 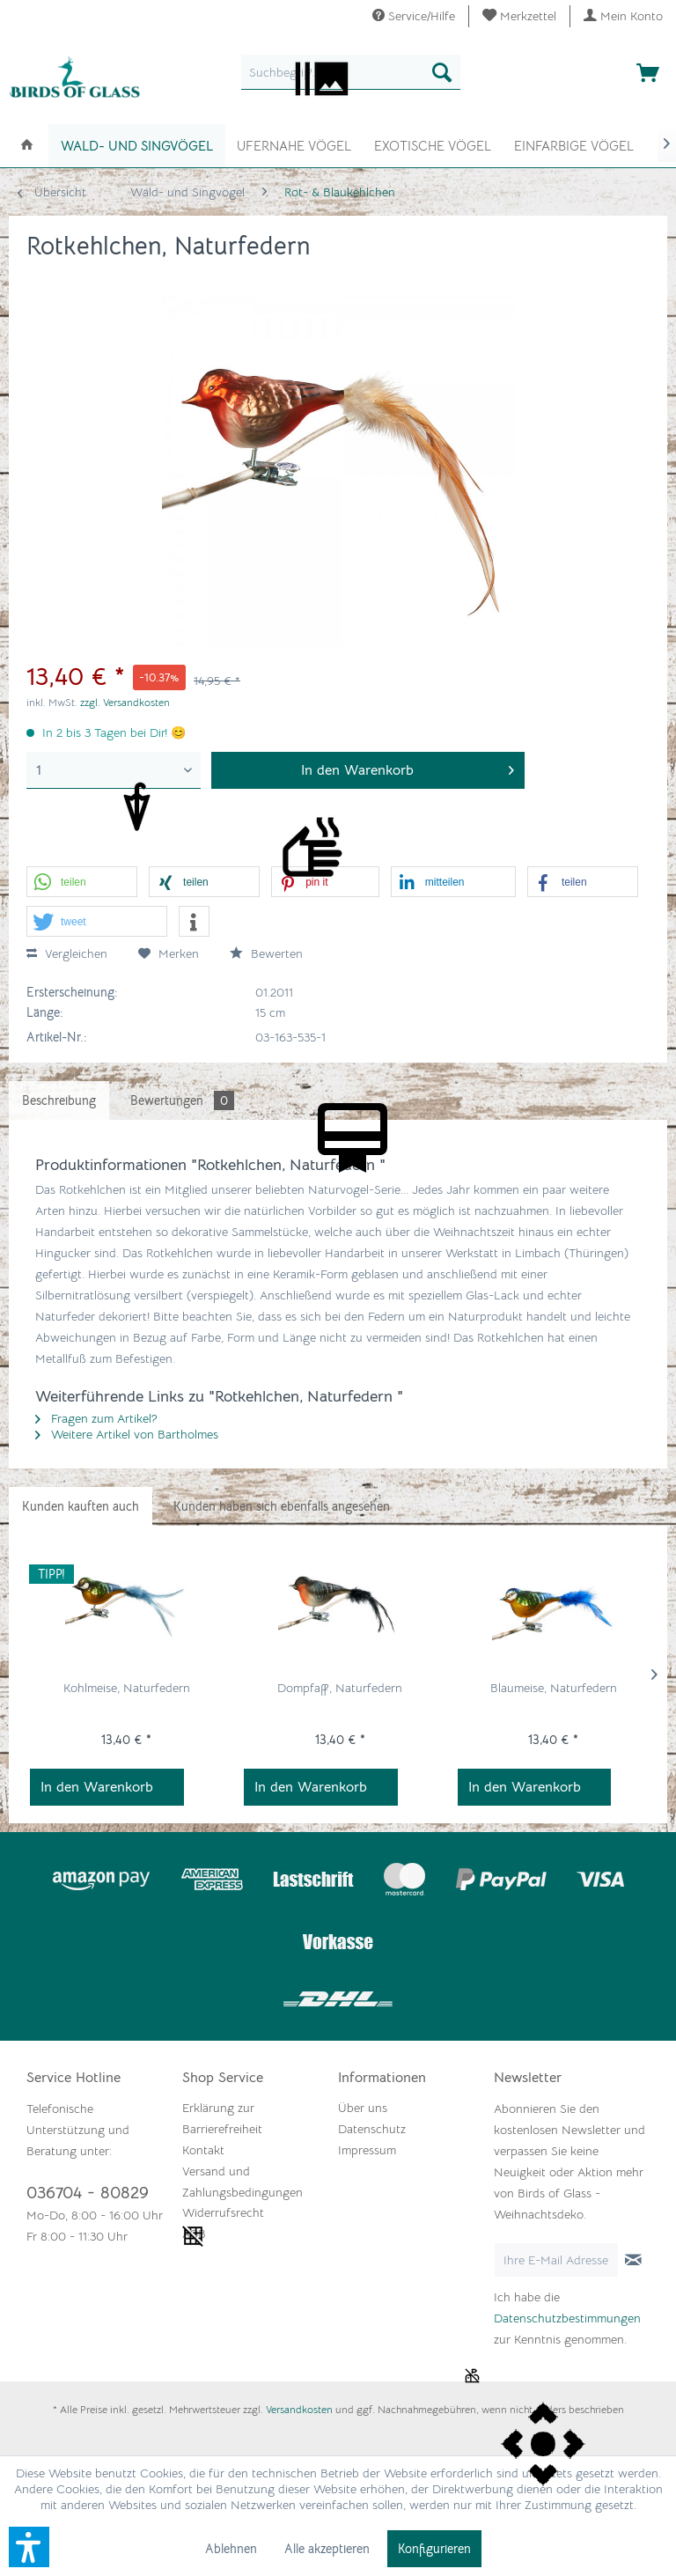 I want to click on mailbox notifications disabled, so click(x=472, y=2375).